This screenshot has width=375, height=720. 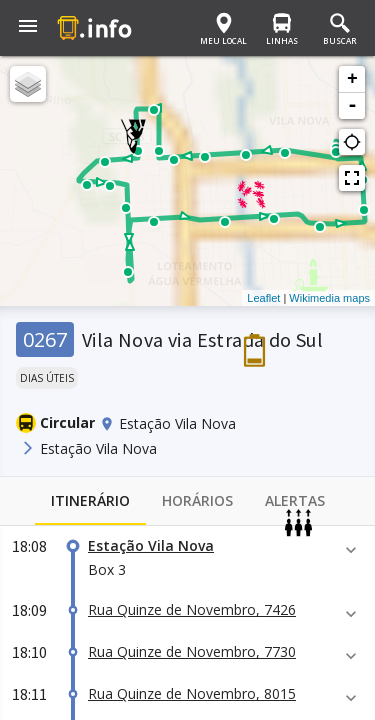 I want to click on upgrade your team or group members, so click(x=298, y=522).